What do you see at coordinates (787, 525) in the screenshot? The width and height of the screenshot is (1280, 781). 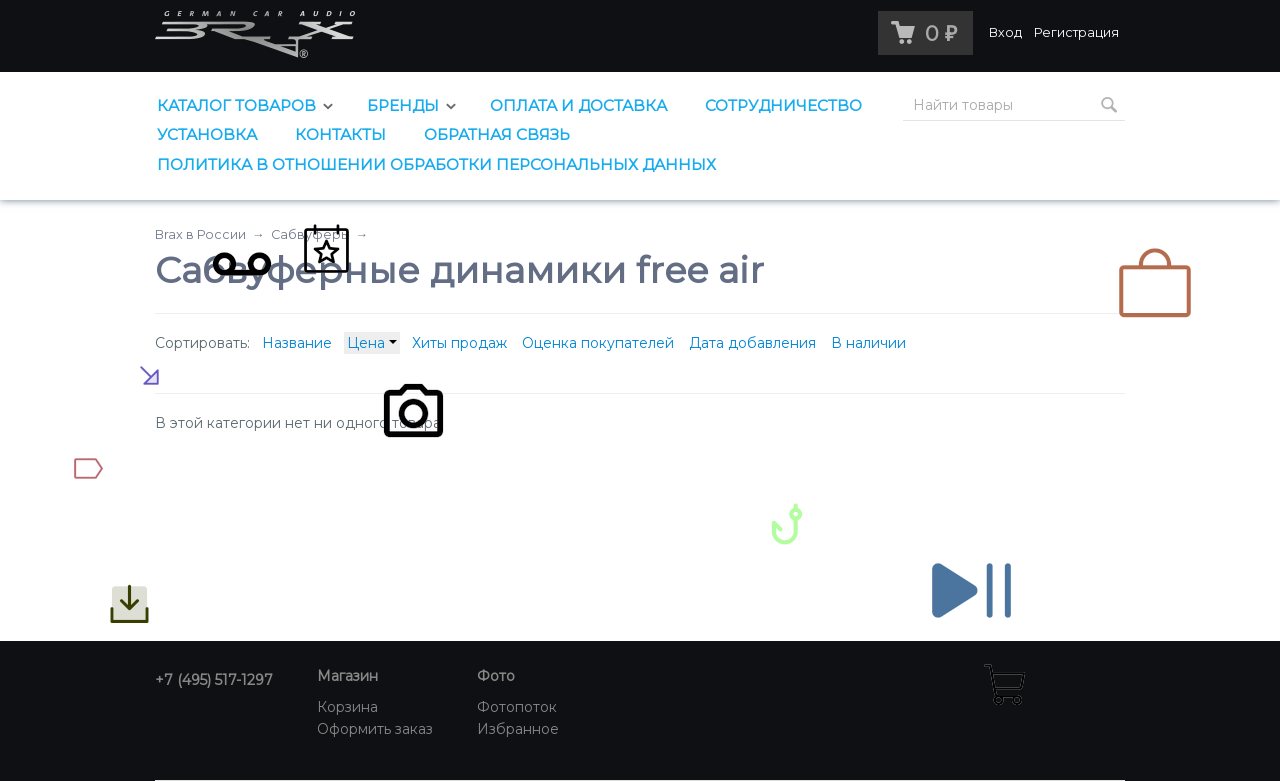 I see `fishing or angling activity` at bounding box center [787, 525].